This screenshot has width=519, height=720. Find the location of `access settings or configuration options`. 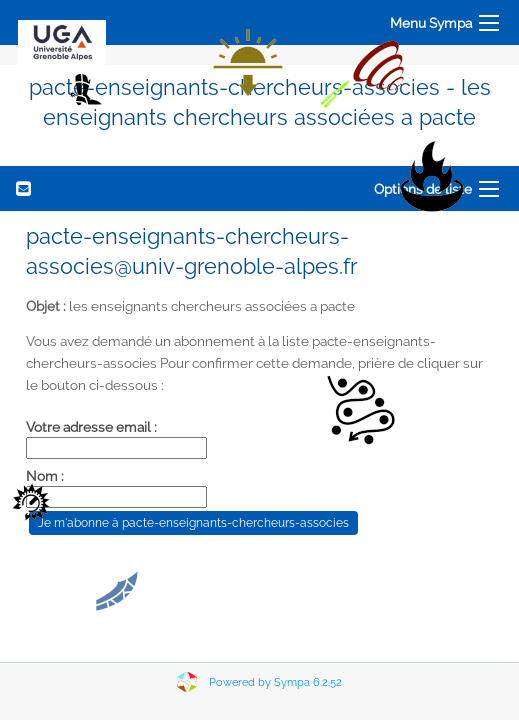

access settings or configuration options is located at coordinates (31, 502).